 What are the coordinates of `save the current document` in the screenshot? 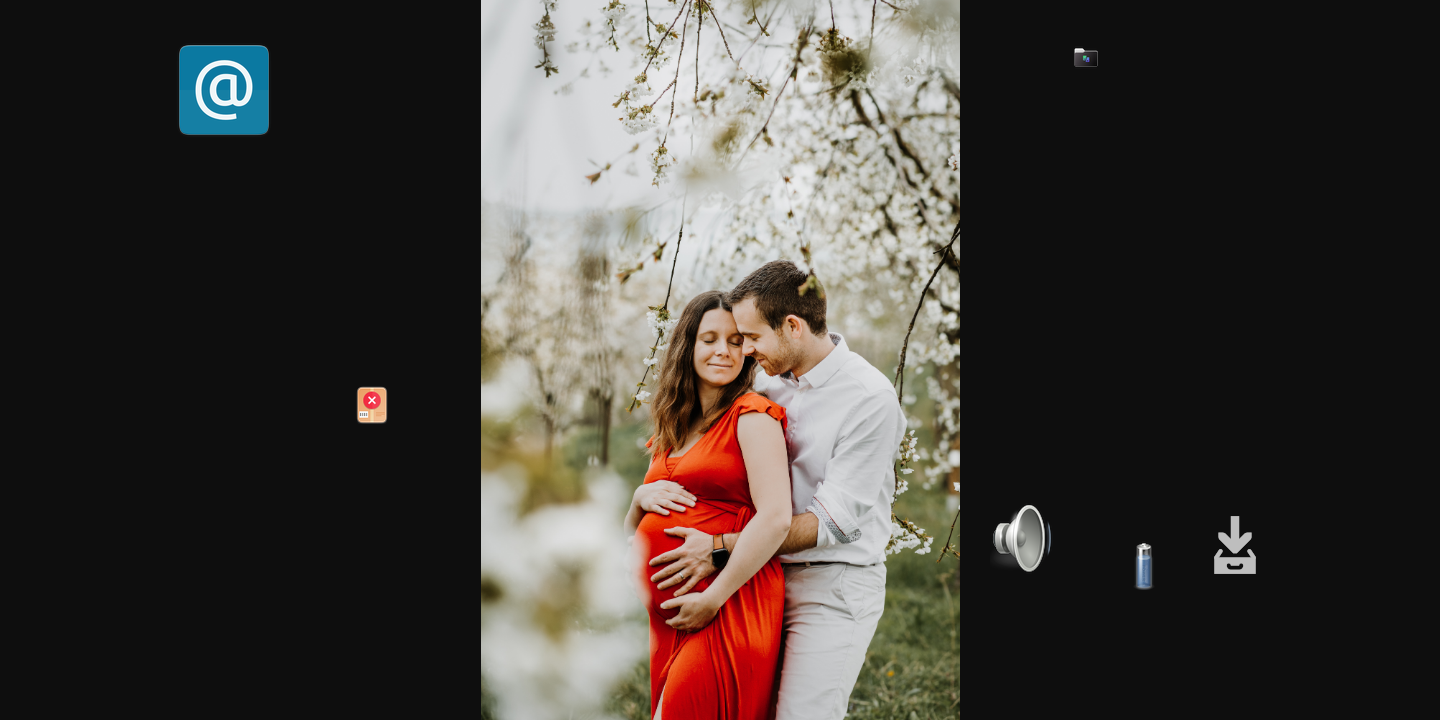 It's located at (1235, 545).